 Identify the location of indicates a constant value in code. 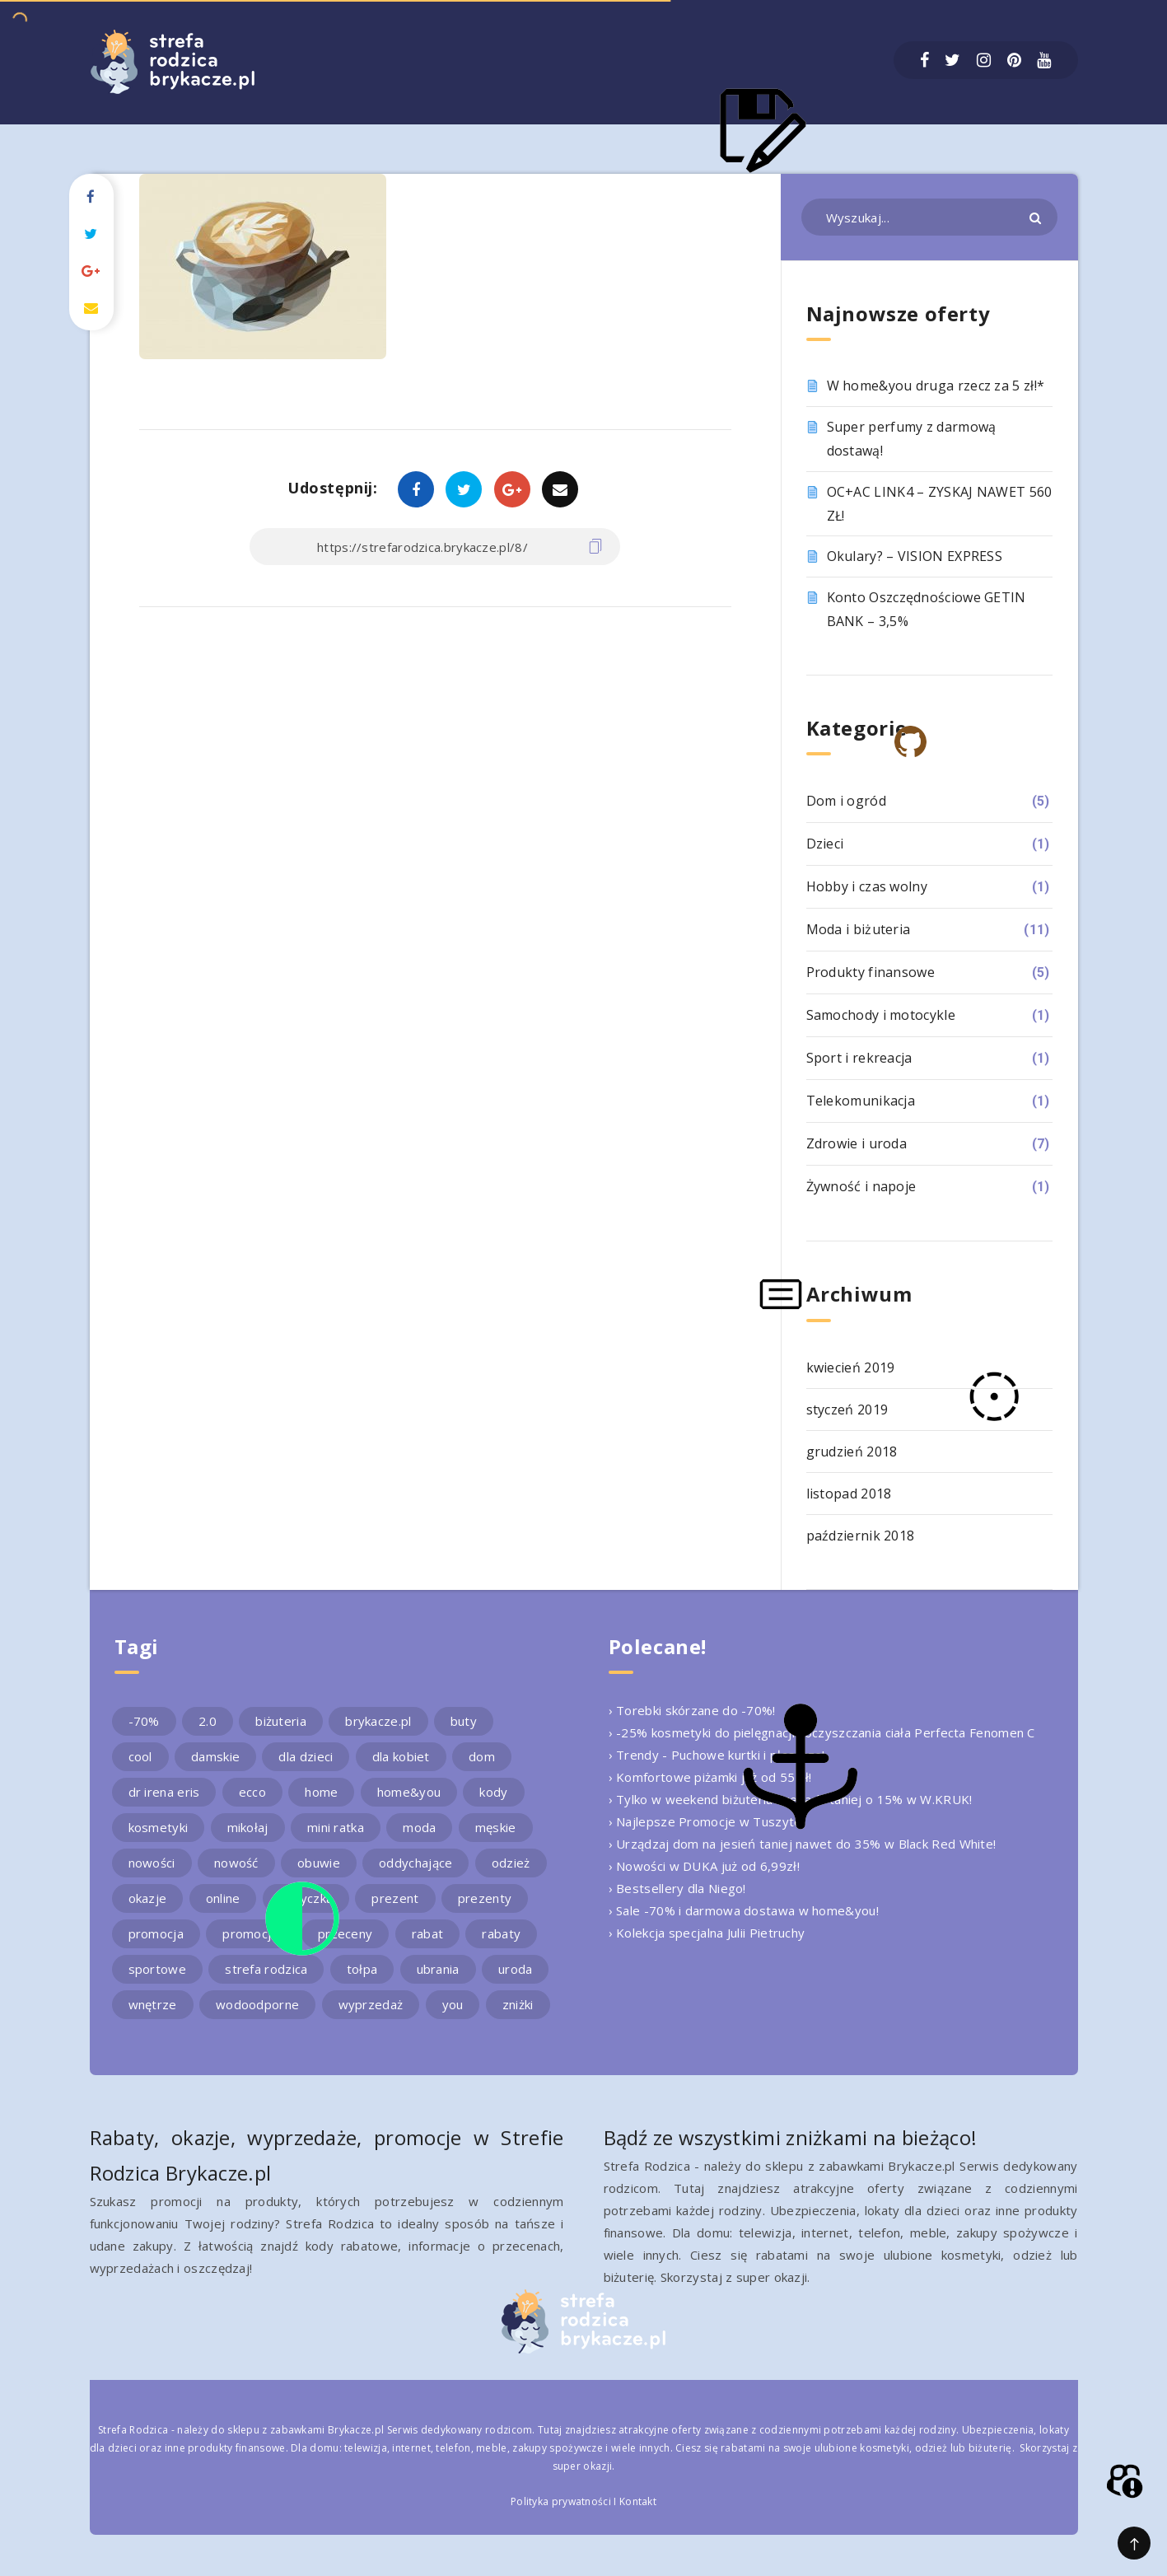
(781, 1294).